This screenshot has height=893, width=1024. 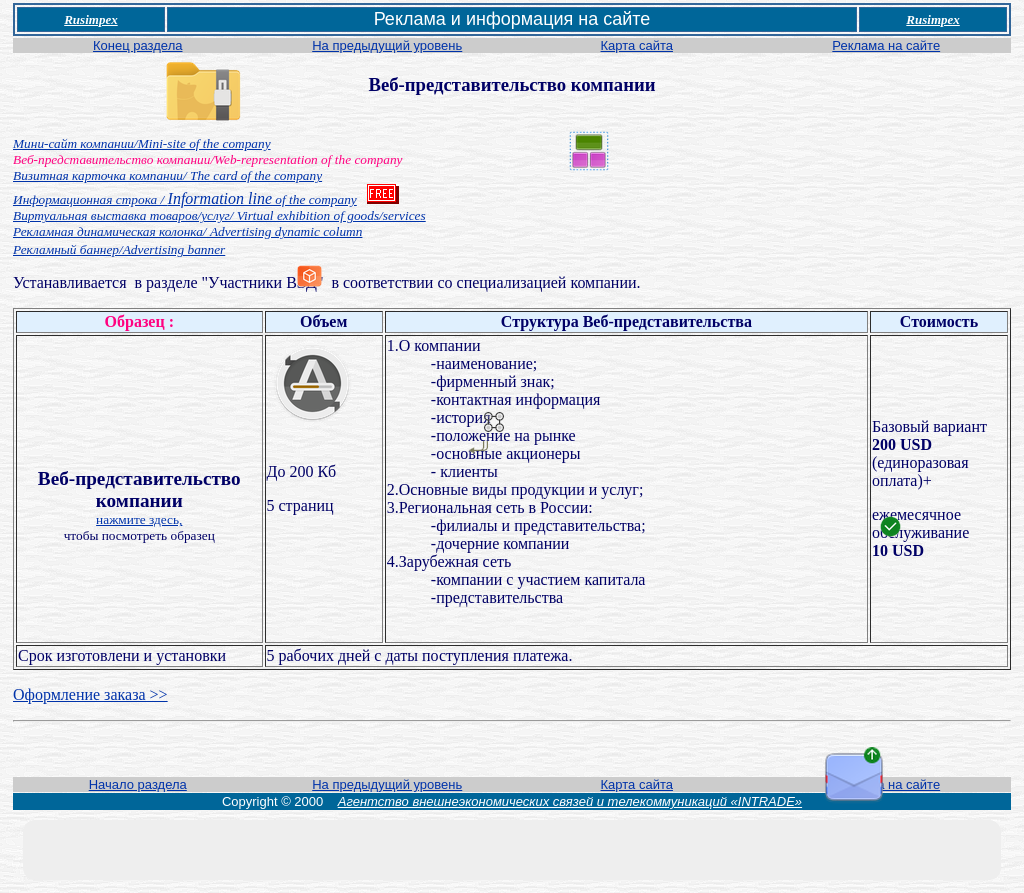 What do you see at coordinates (589, 151) in the screenshot?
I see `select all items in the current view` at bounding box center [589, 151].